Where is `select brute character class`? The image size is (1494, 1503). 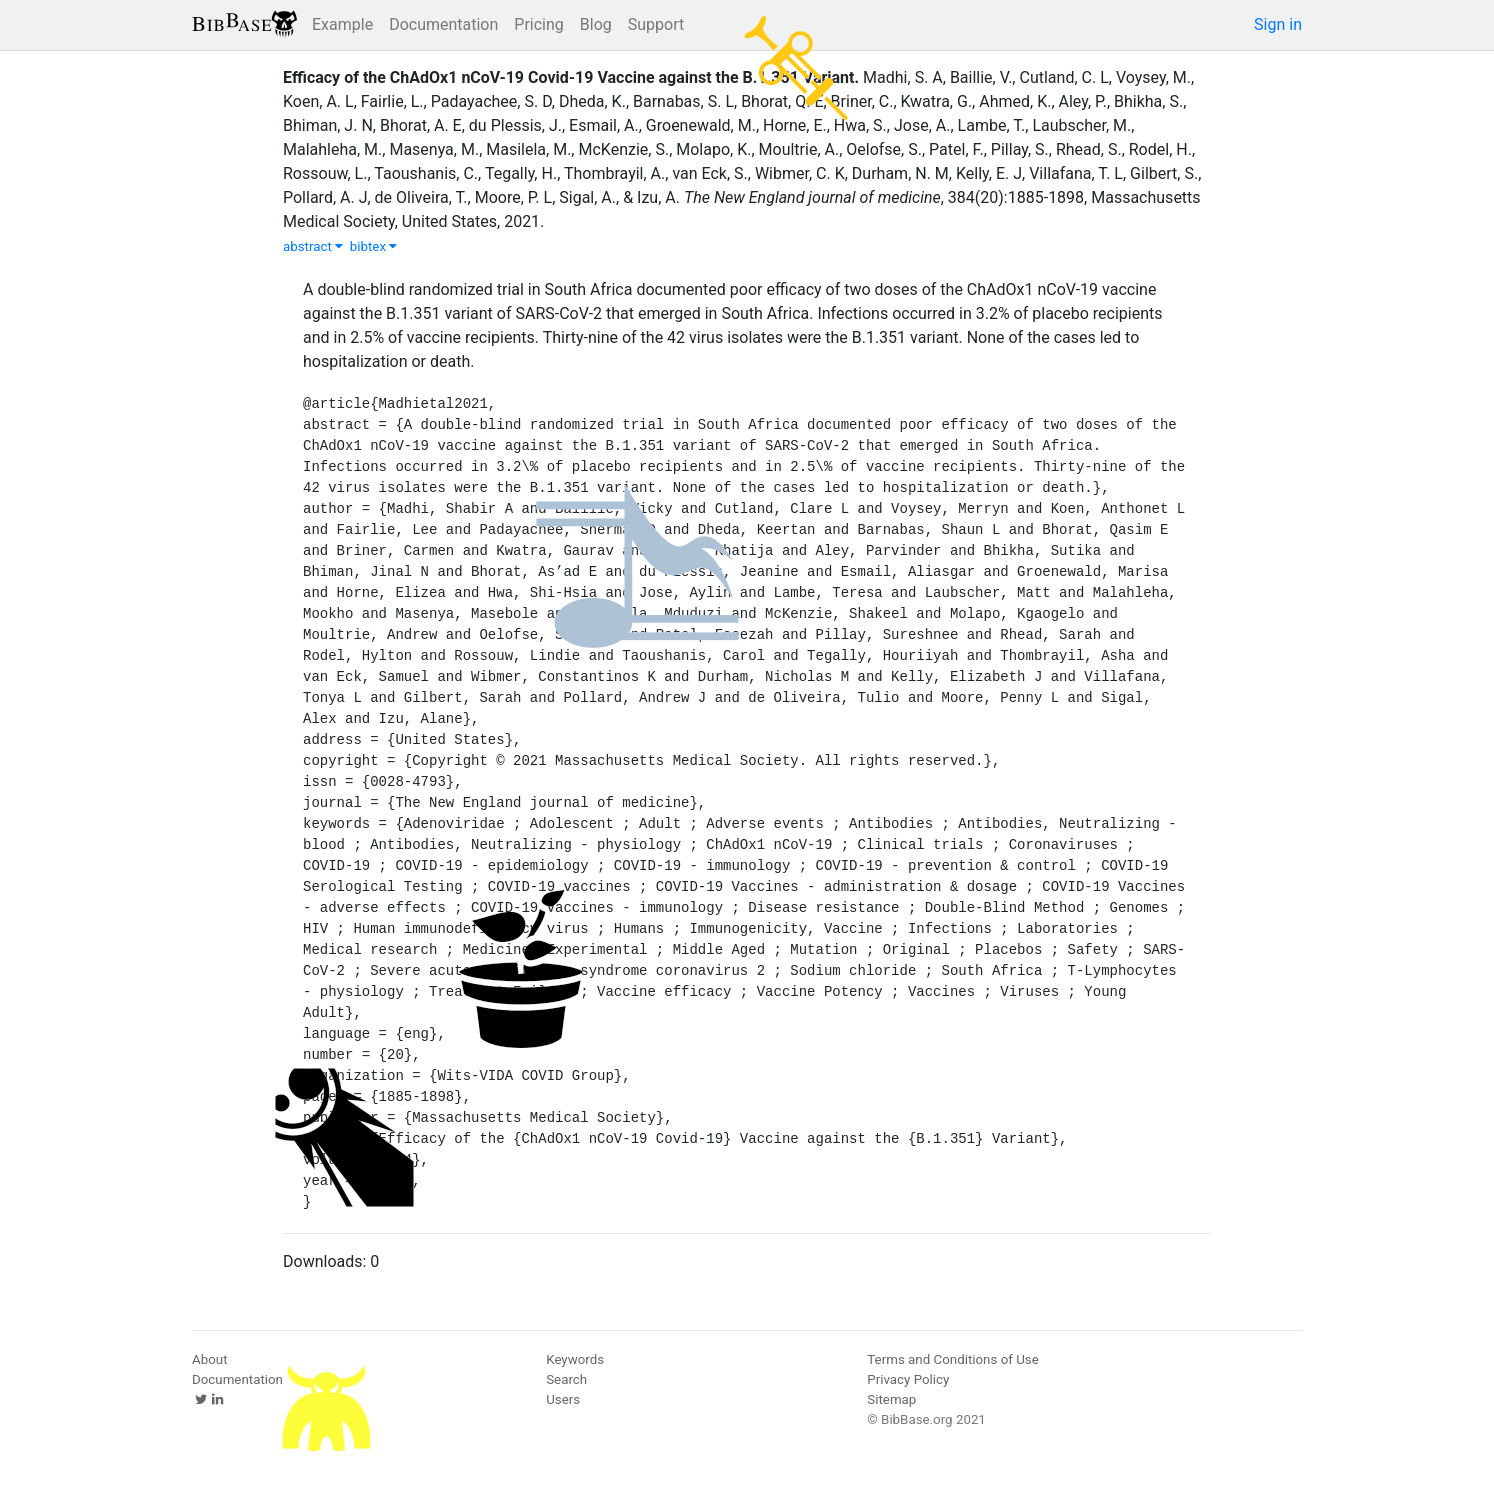
select brute character class is located at coordinates (326, 1408).